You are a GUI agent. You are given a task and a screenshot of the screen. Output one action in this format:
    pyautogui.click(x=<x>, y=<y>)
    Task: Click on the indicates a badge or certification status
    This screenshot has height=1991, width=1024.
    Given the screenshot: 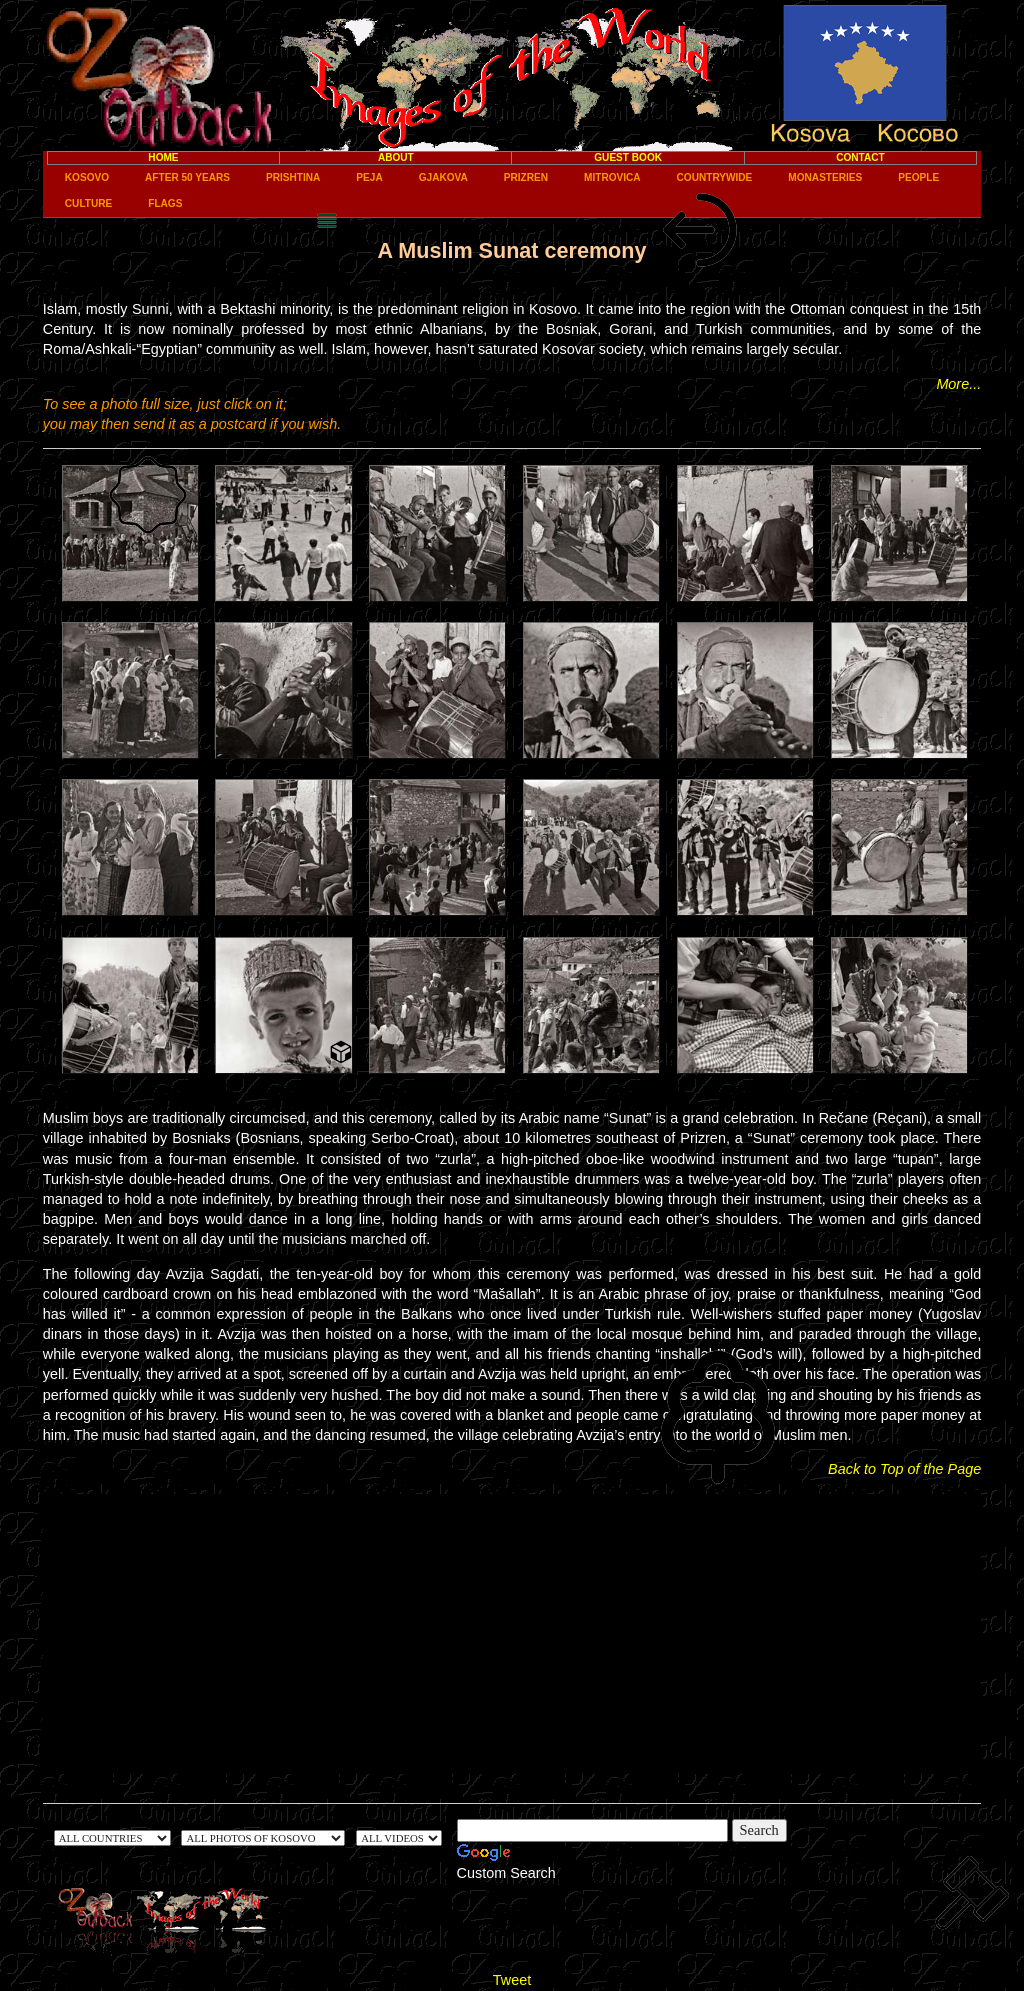 What is the action you would take?
    pyautogui.click(x=148, y=495)
    